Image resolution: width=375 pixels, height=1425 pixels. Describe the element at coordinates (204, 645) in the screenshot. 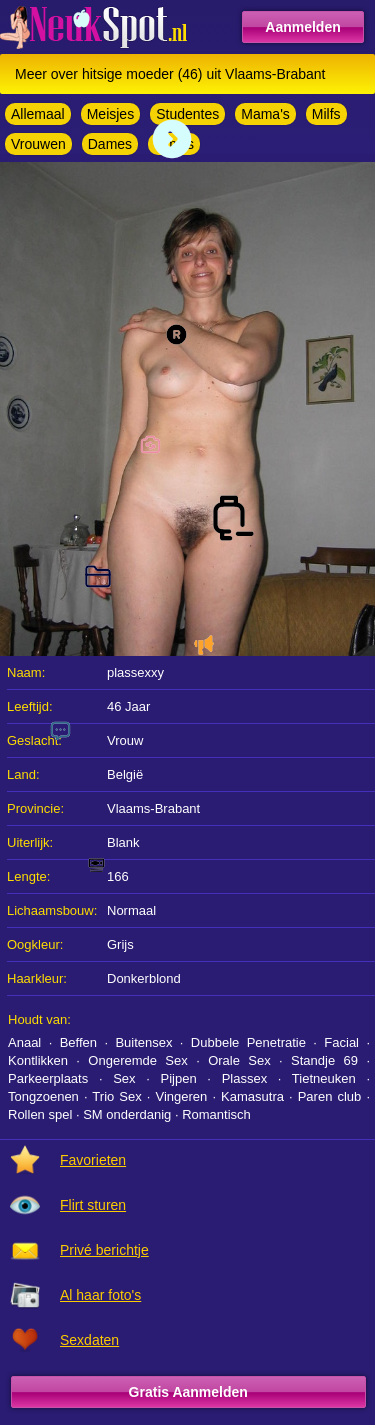

I see `make an announcement or broadcast` at that location.